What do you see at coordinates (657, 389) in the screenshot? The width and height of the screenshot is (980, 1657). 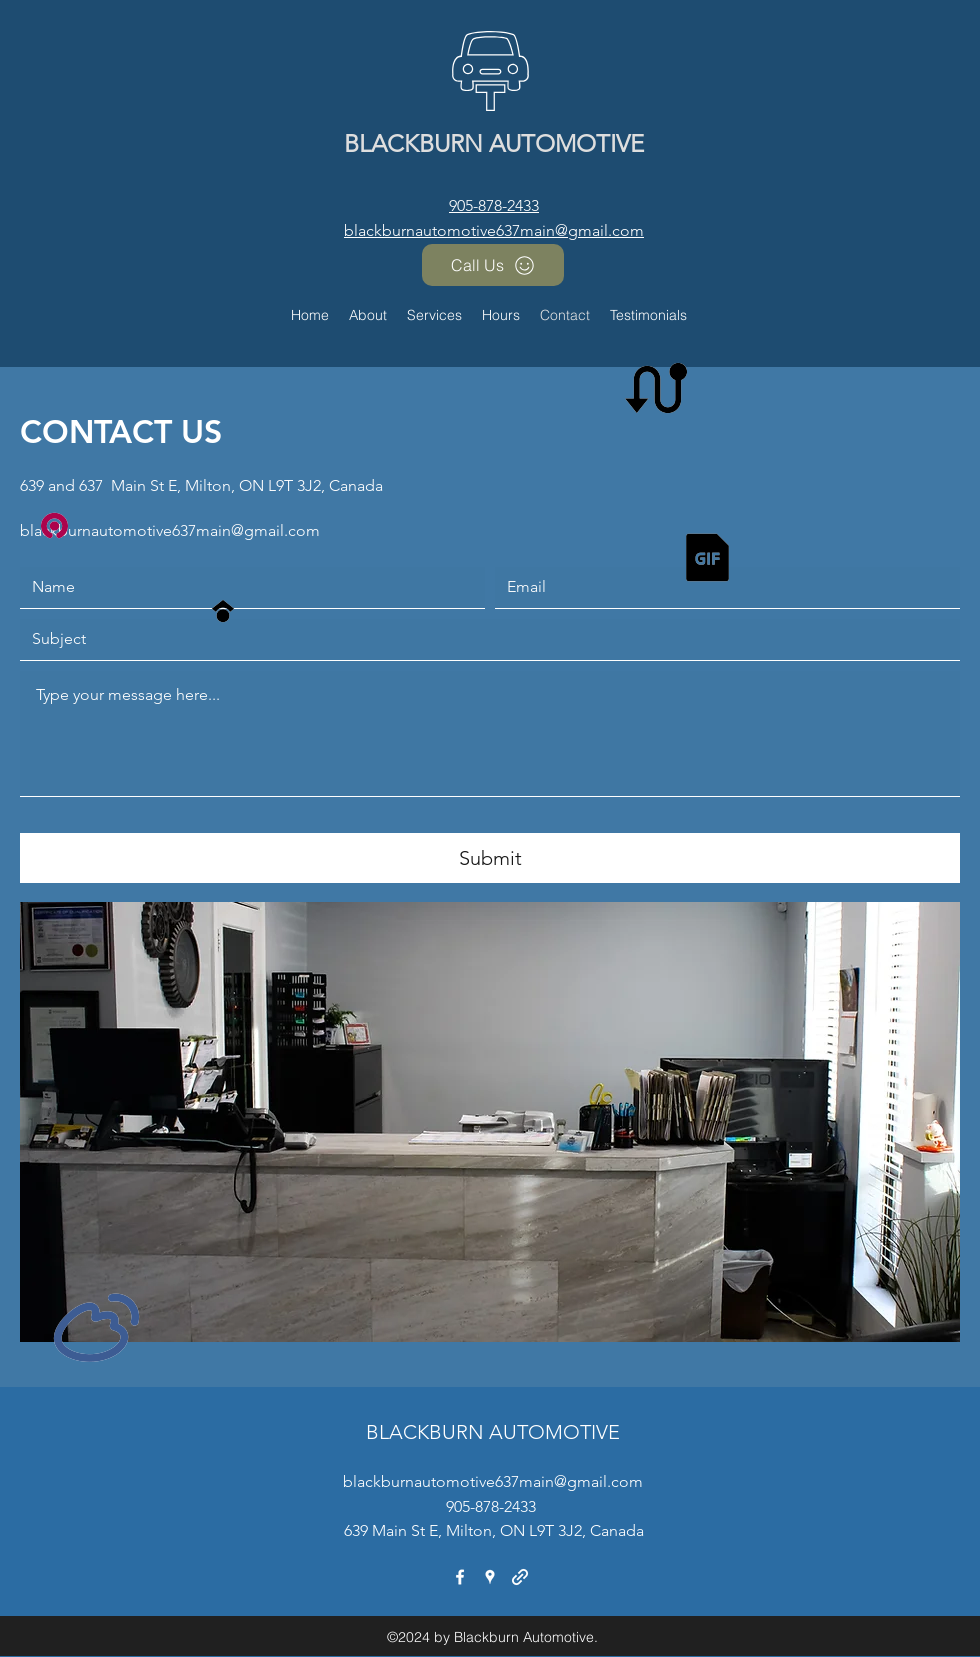 I see `view directions or navigation route` at bounding box center [657, 389].